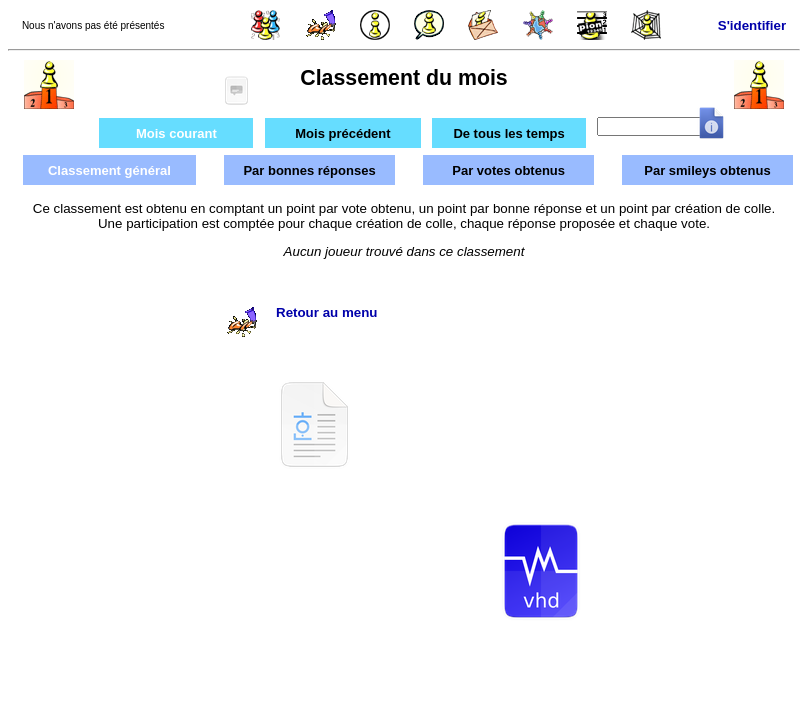  What do you see at coordinates (236, 90) in the screenshot?
I see `subrip subtitle file (.srt)` at bounding box center [236, 90].